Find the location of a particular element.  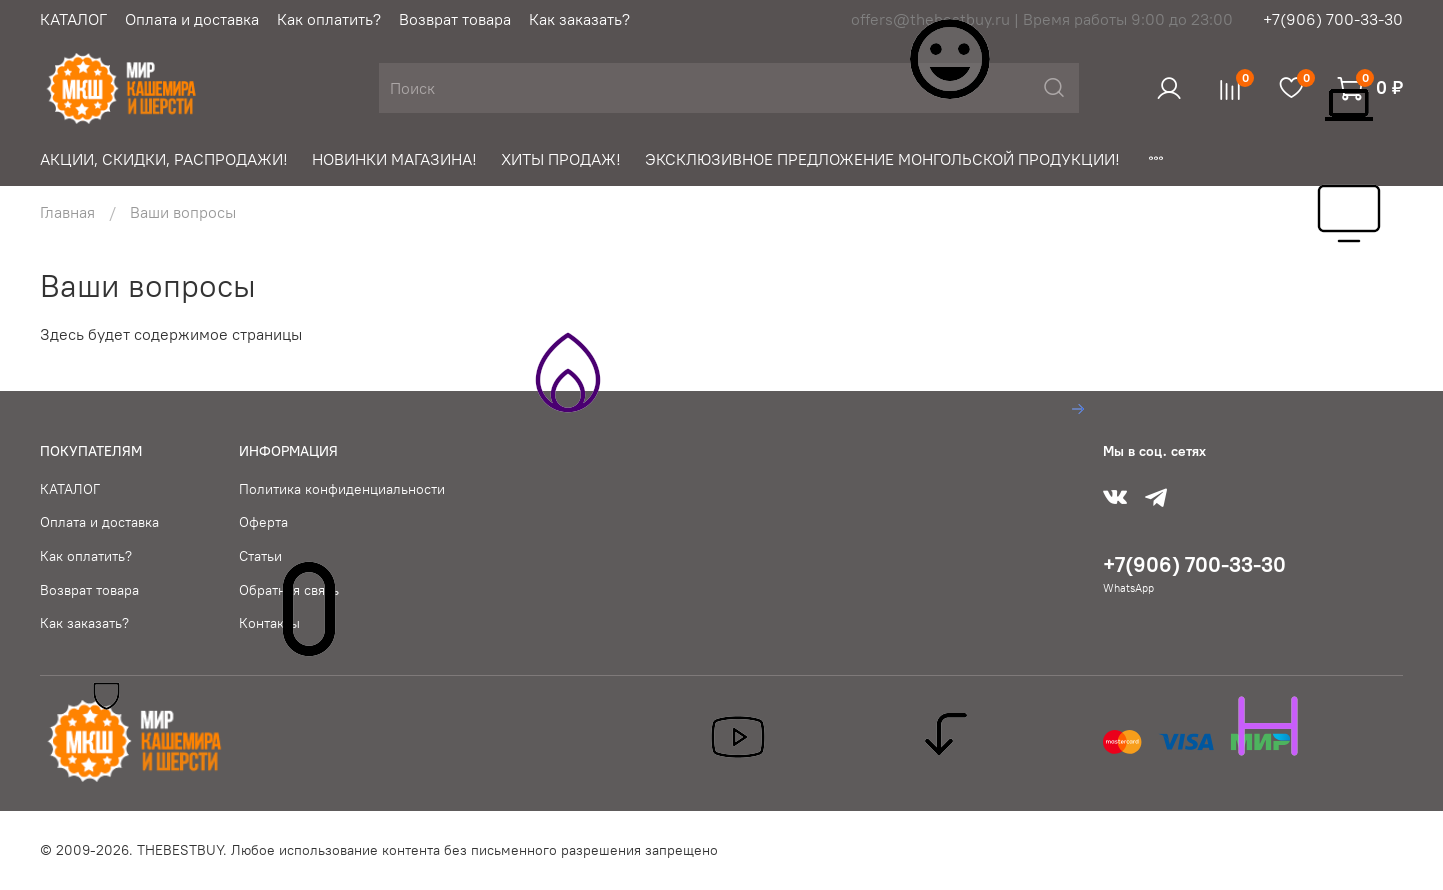

indicates trending or popular content is located at coordinates (568, 374).